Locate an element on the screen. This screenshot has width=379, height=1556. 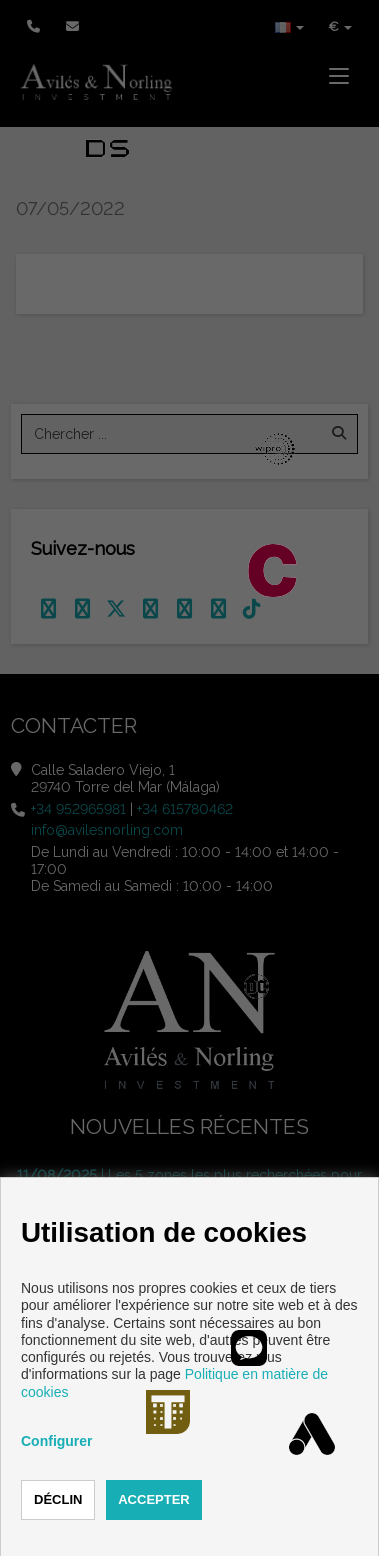
C programming language logo is located at coordinates (272, 570).